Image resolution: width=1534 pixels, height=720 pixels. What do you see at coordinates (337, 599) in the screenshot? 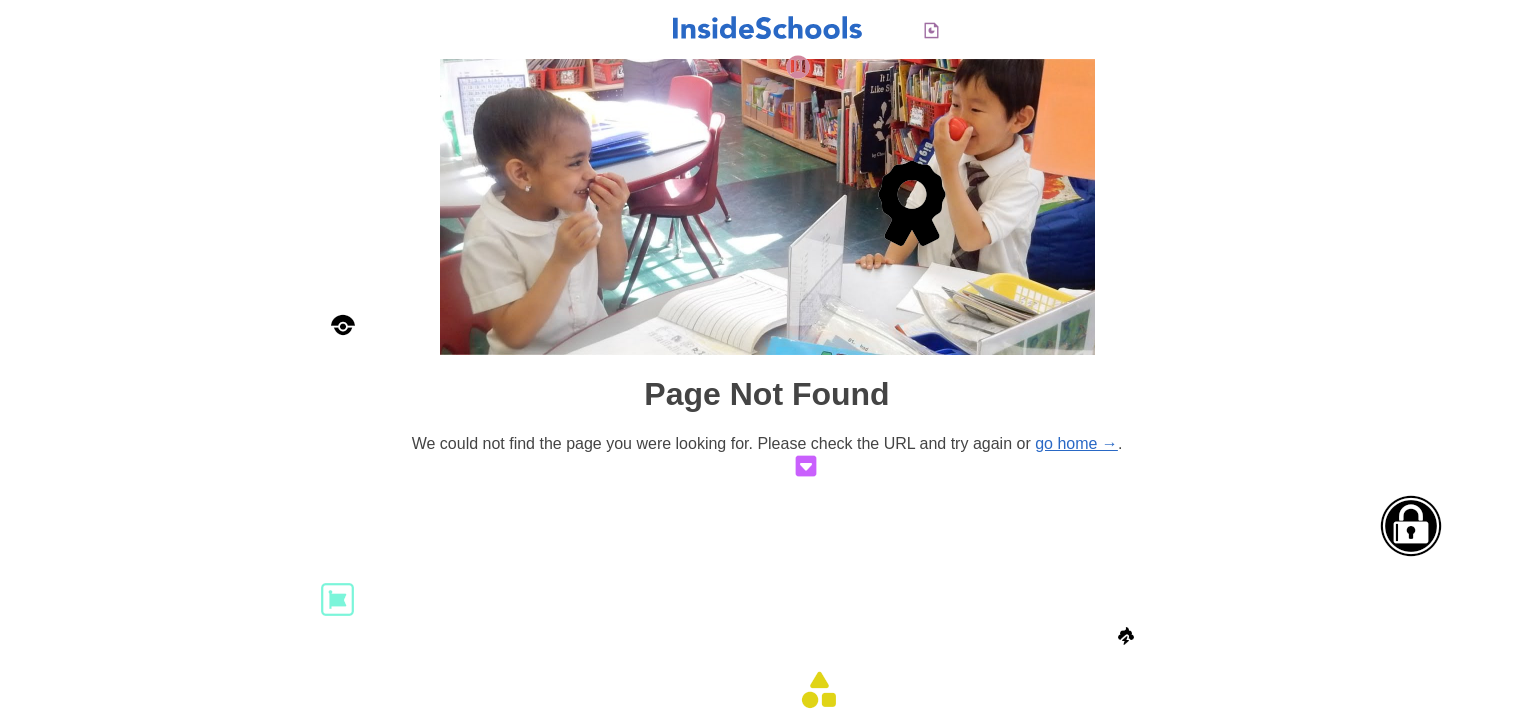
I see `font awesome brand logo` at bounding box center [337, 599].